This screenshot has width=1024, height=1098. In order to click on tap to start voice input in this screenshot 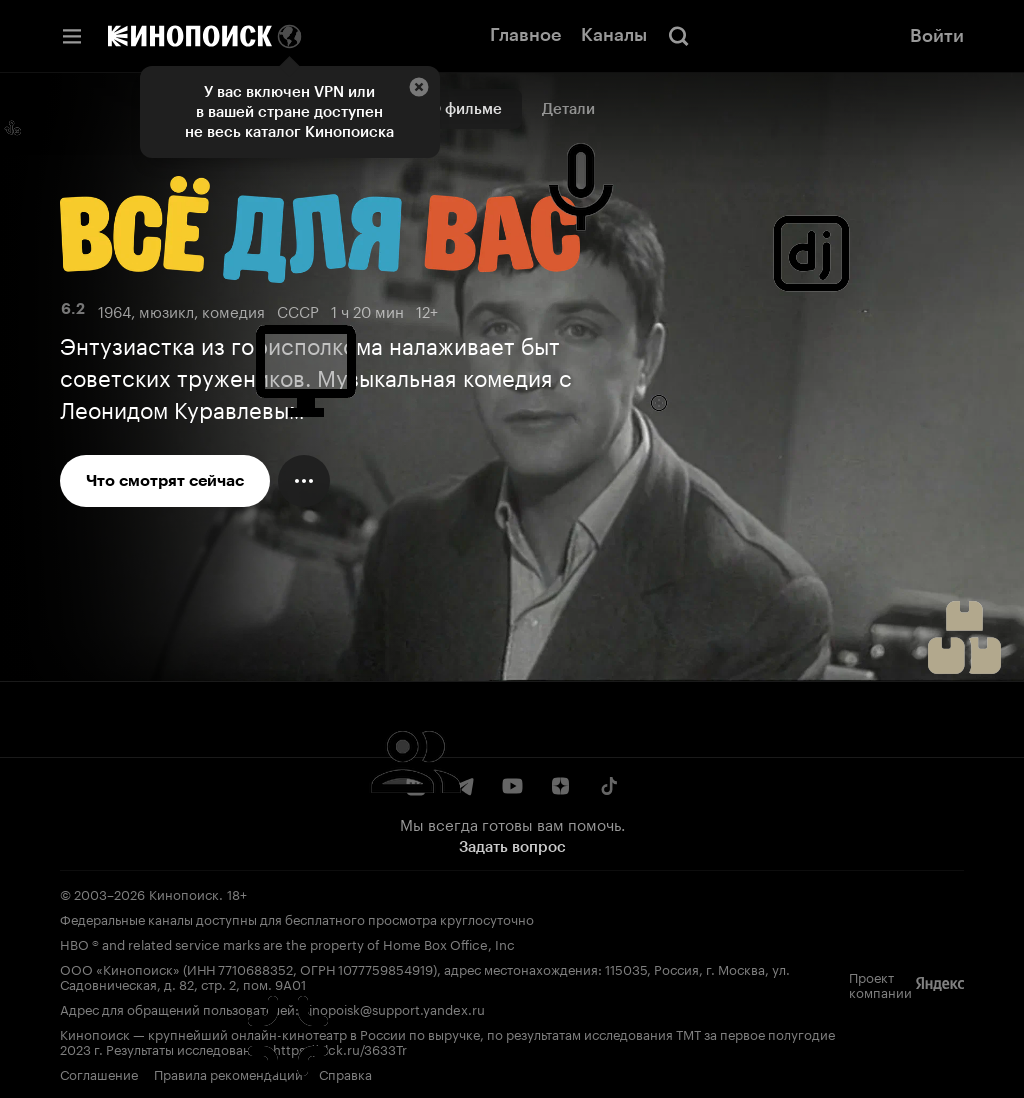, I will do `click(581, 189)`.